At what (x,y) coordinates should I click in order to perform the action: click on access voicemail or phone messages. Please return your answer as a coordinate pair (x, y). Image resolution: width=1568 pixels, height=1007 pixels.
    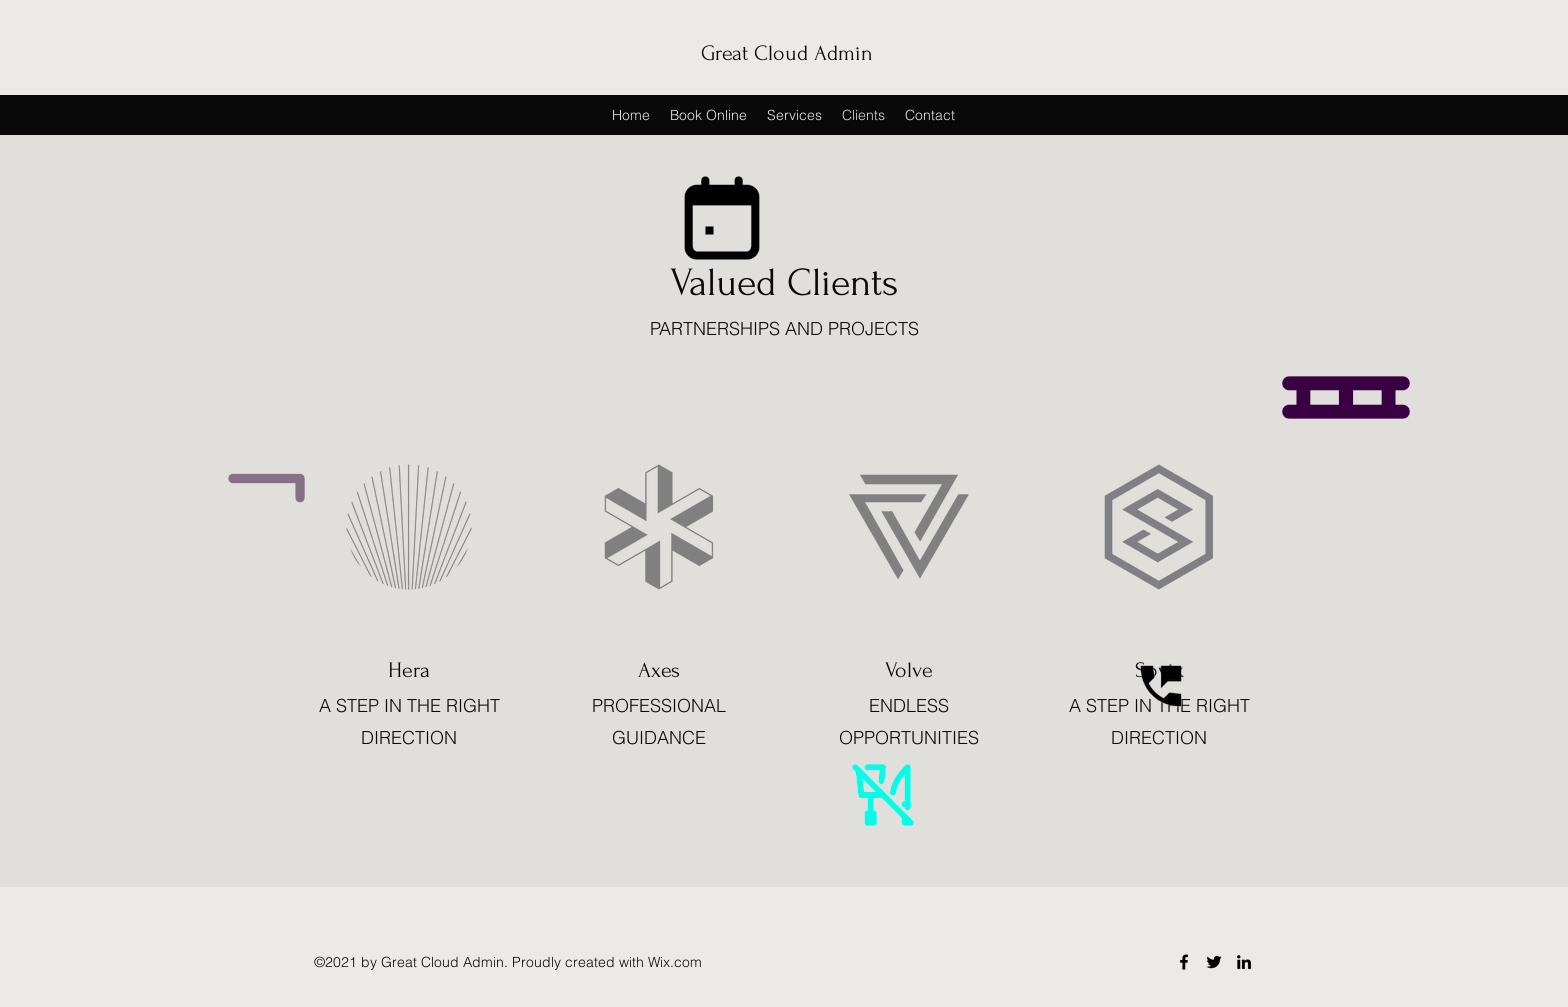
    Looking at the image, I should click on (1161, 686).